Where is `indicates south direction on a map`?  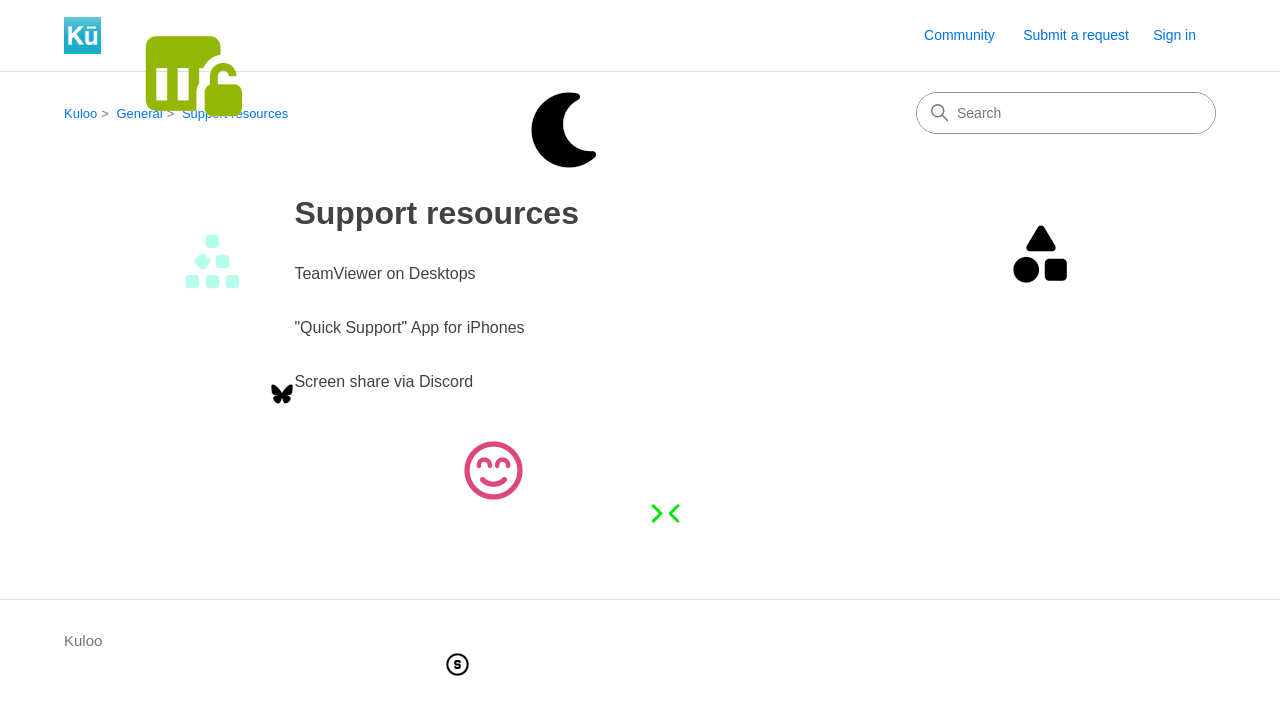 indicates south direction on a map is located at coordinates (457, 664).